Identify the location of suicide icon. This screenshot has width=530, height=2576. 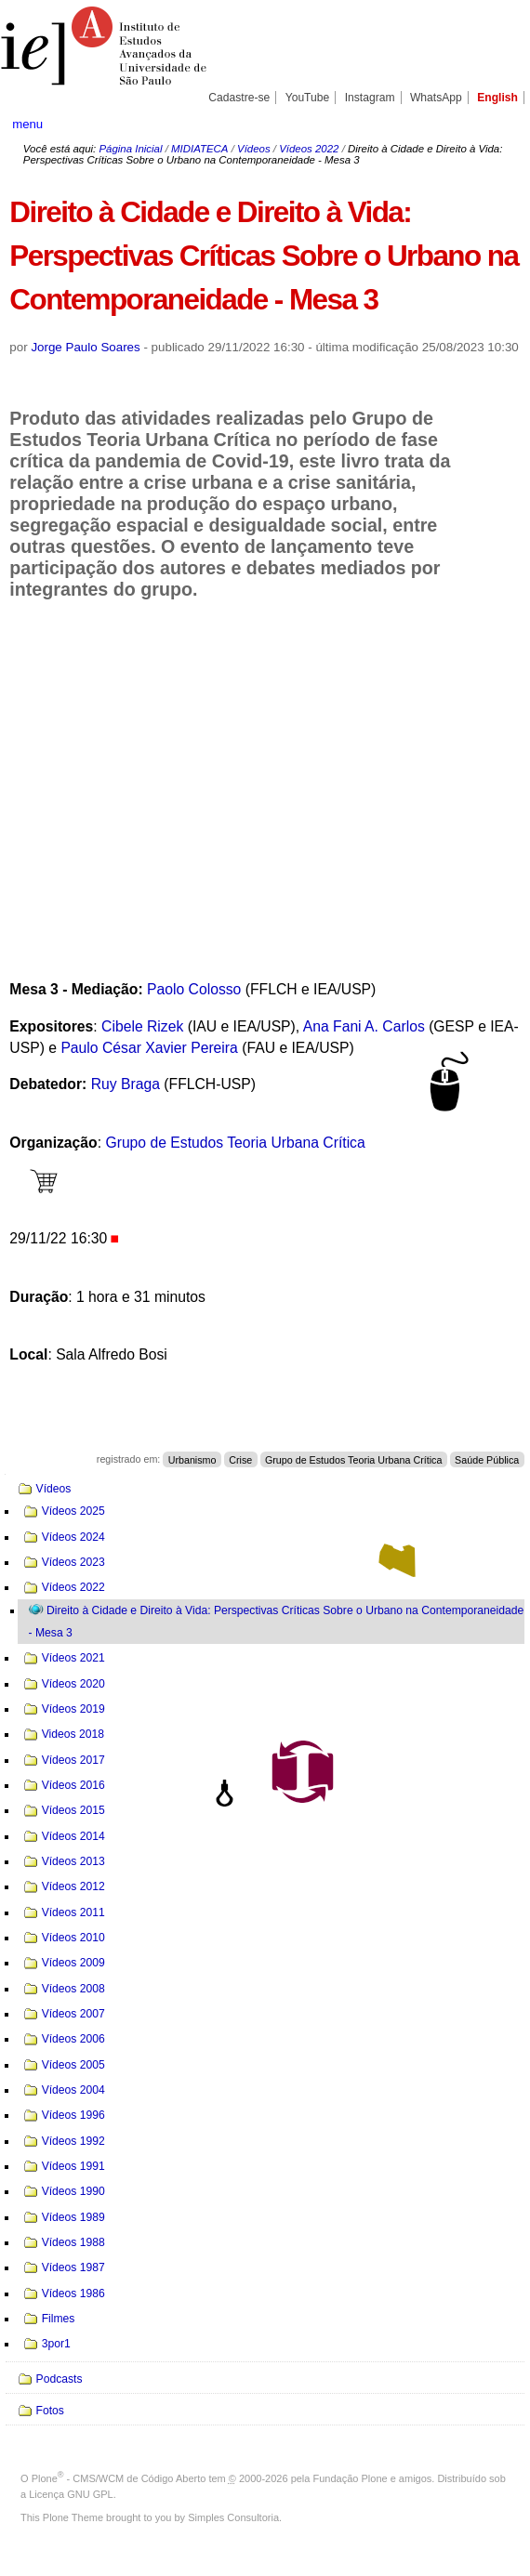
(224, 1793).